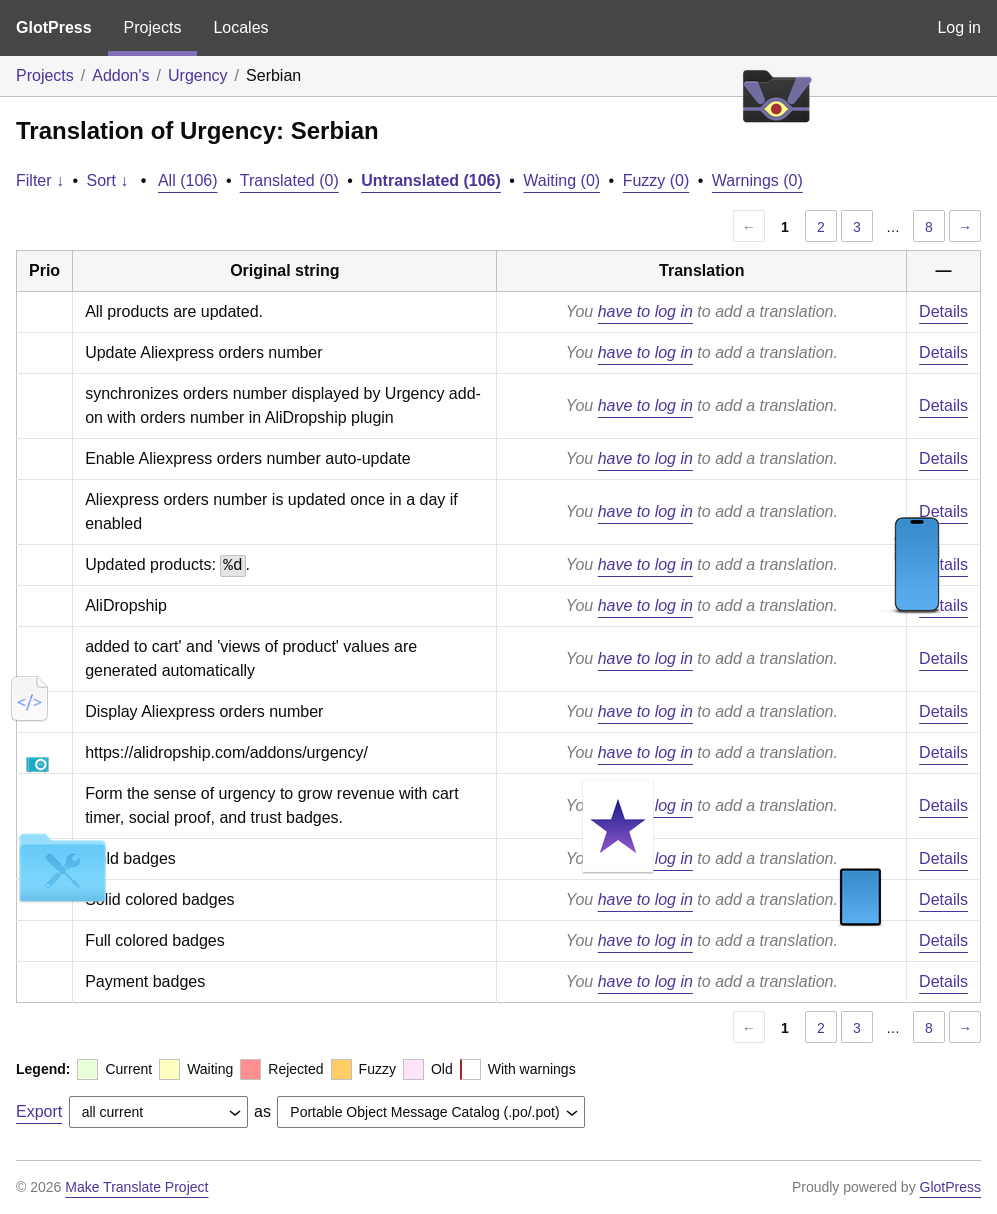  Describe the element at coordinates (860, 897) in the screenshot. I see `iPad Air M2 device icon` at that location.